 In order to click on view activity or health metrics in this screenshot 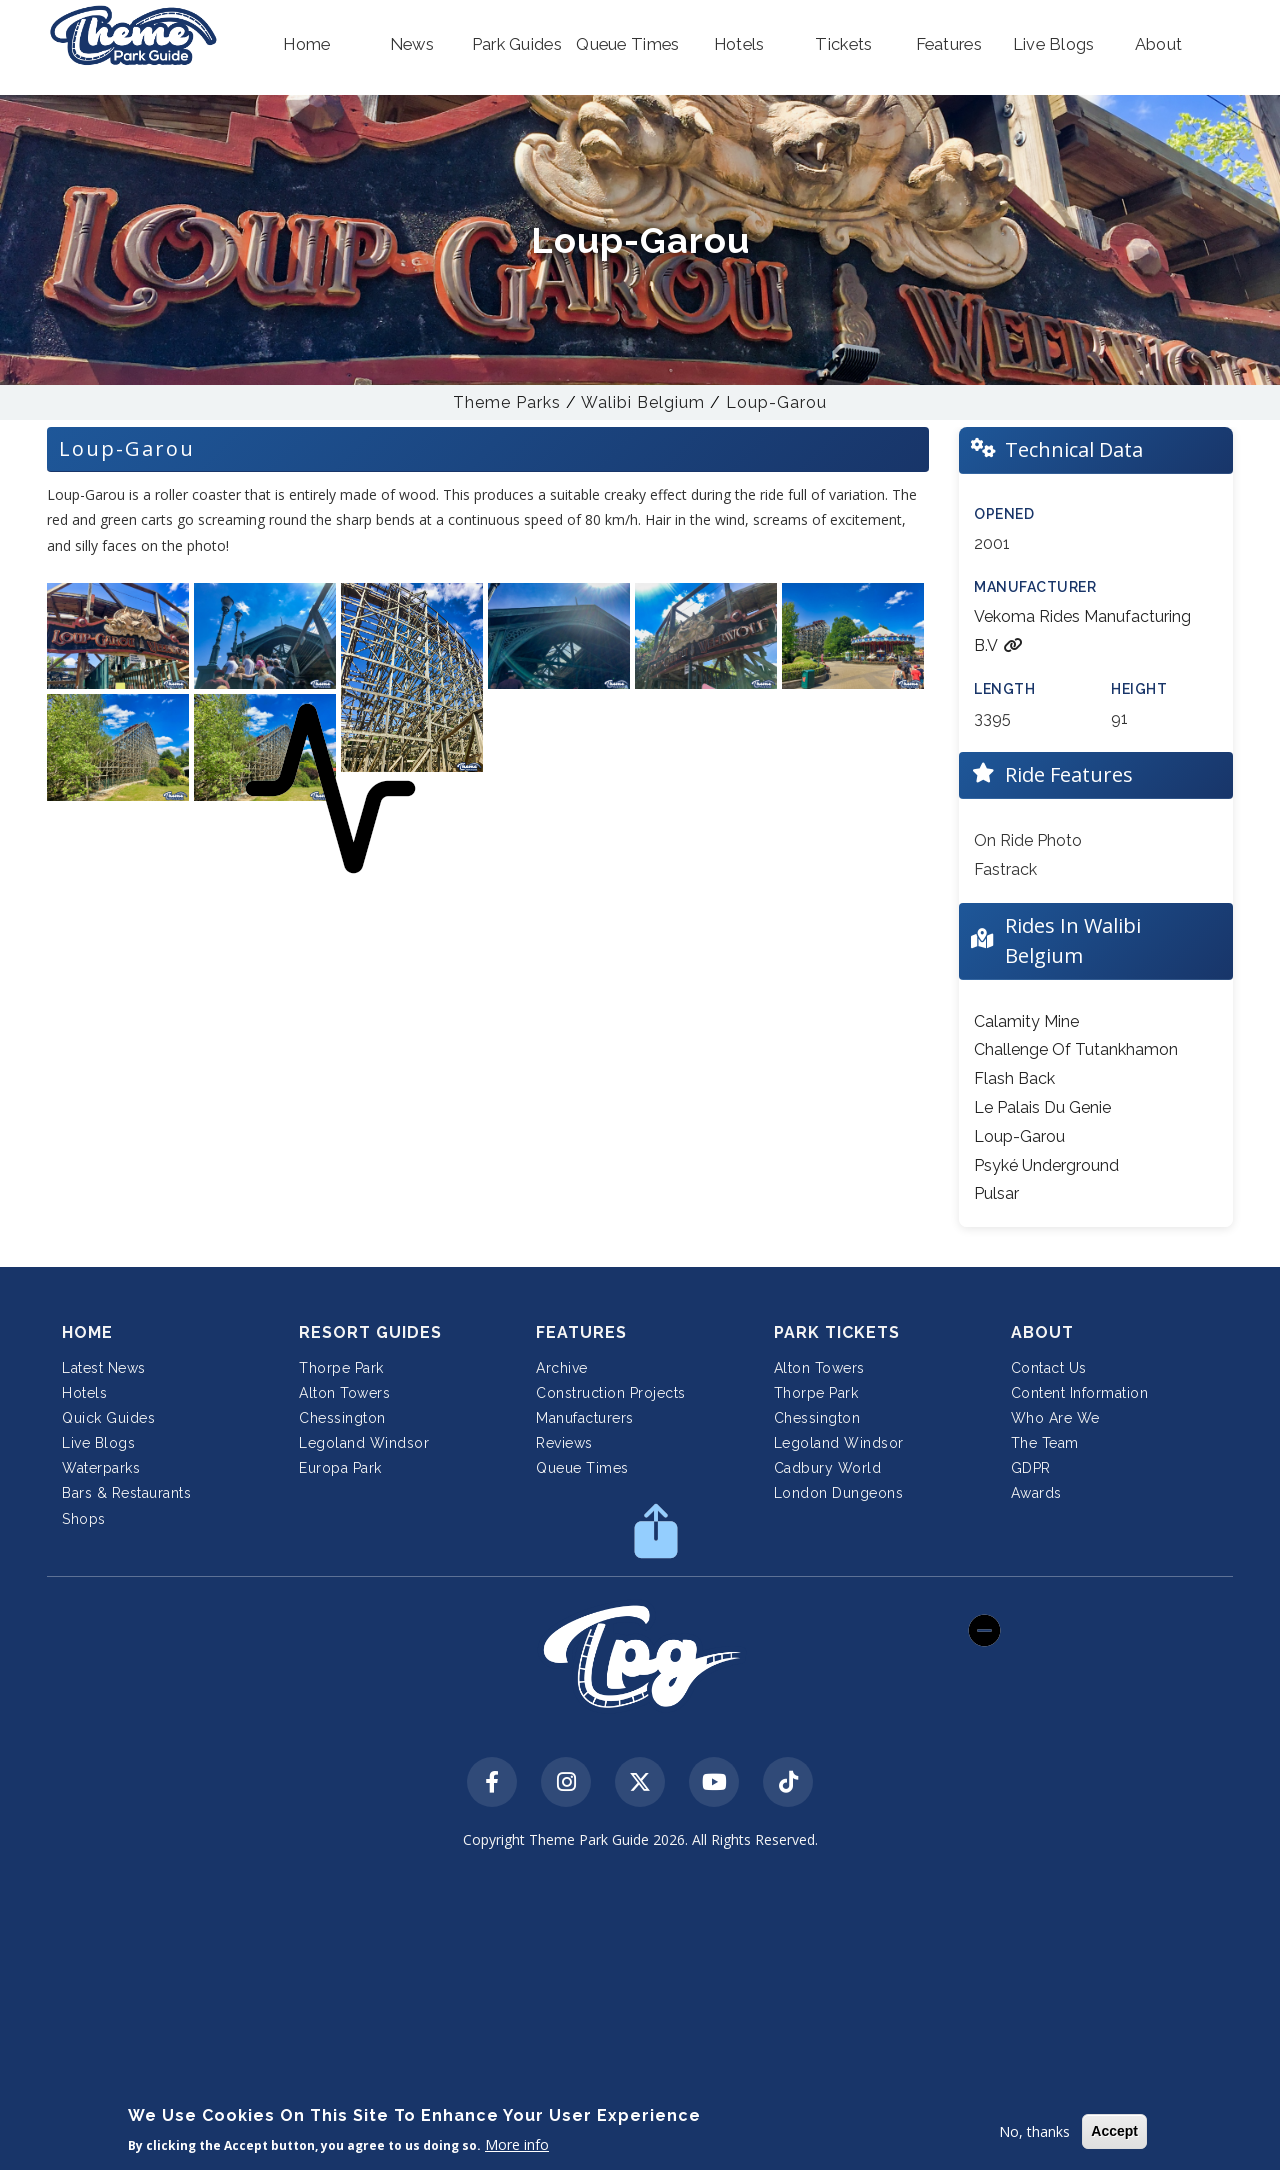, I will do `click(330, 788)`.